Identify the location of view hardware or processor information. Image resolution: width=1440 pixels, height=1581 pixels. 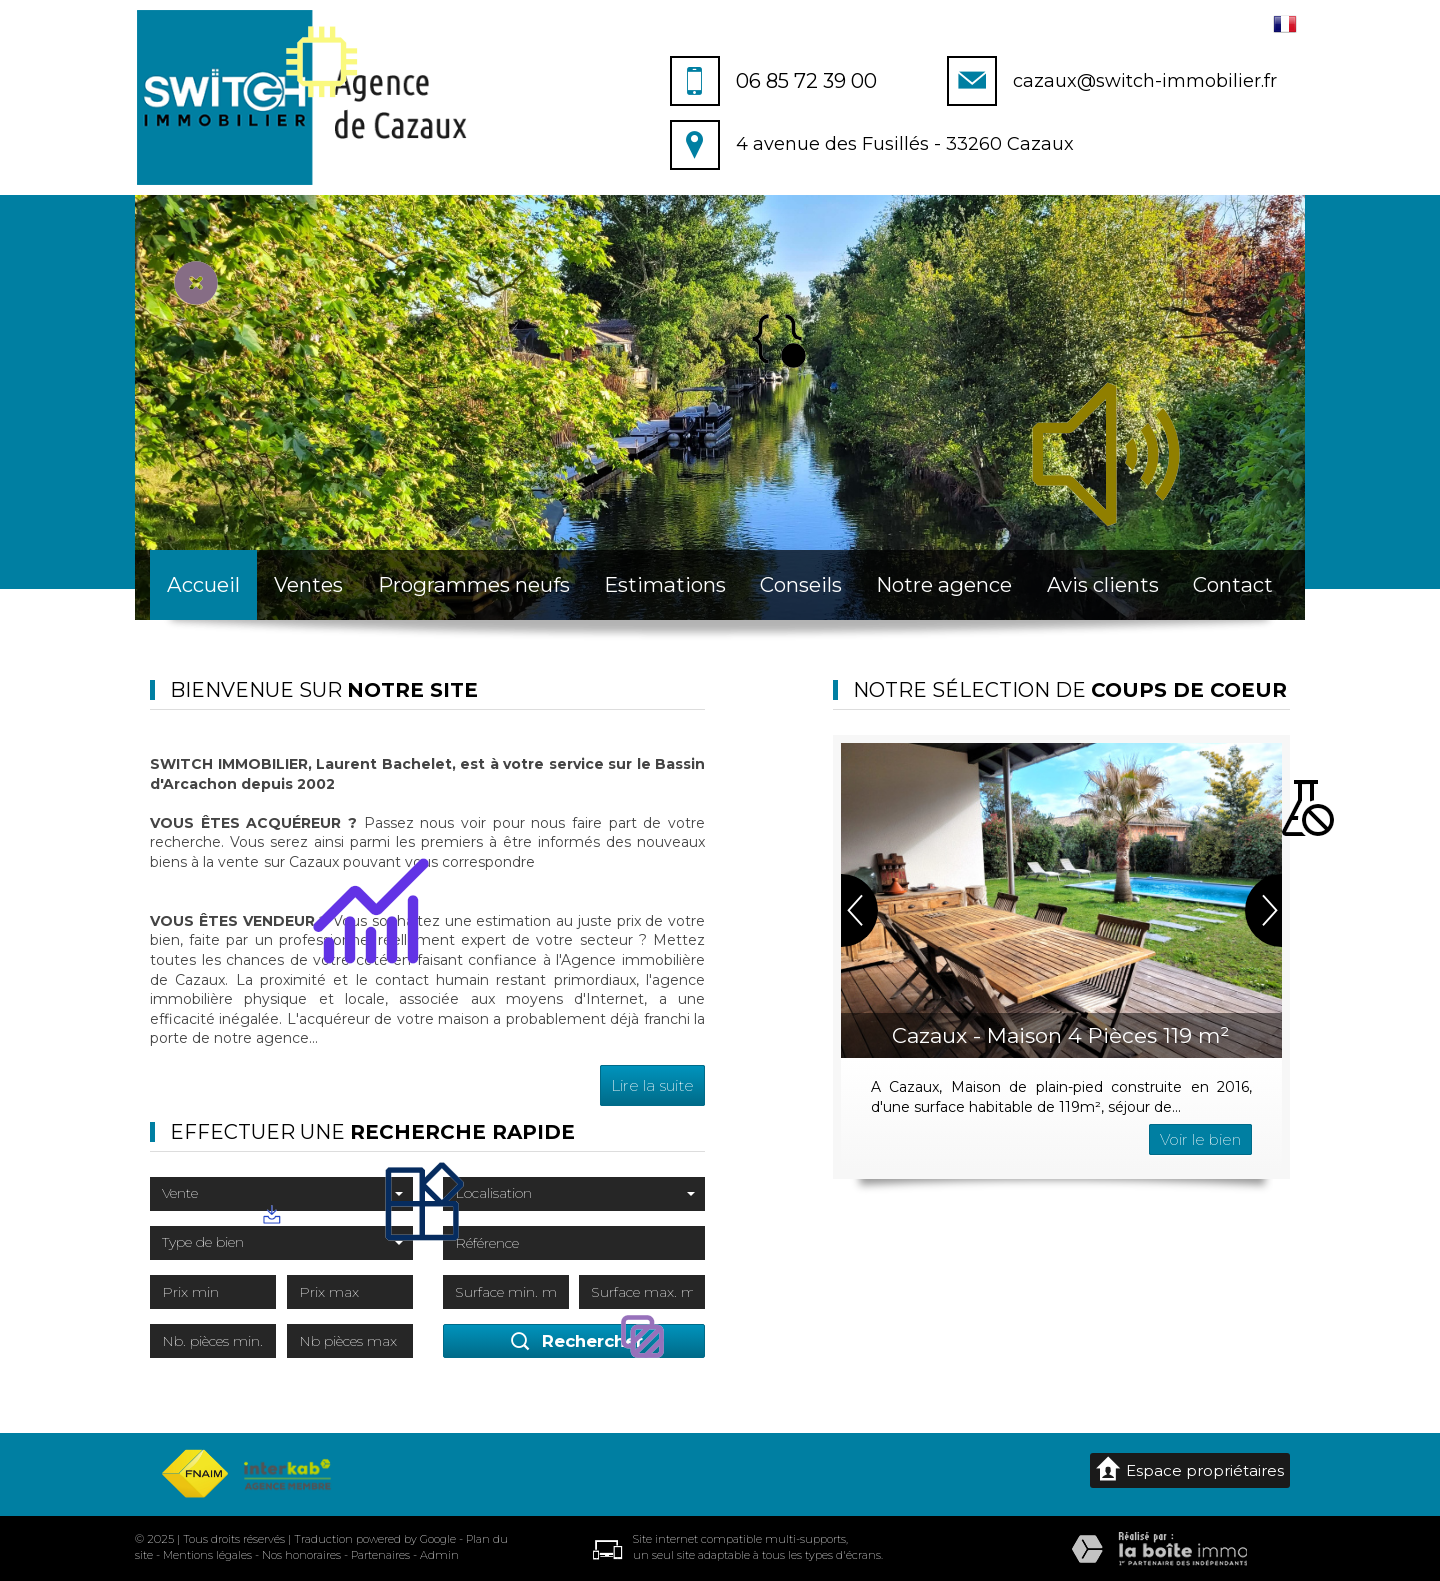
(324, 64).